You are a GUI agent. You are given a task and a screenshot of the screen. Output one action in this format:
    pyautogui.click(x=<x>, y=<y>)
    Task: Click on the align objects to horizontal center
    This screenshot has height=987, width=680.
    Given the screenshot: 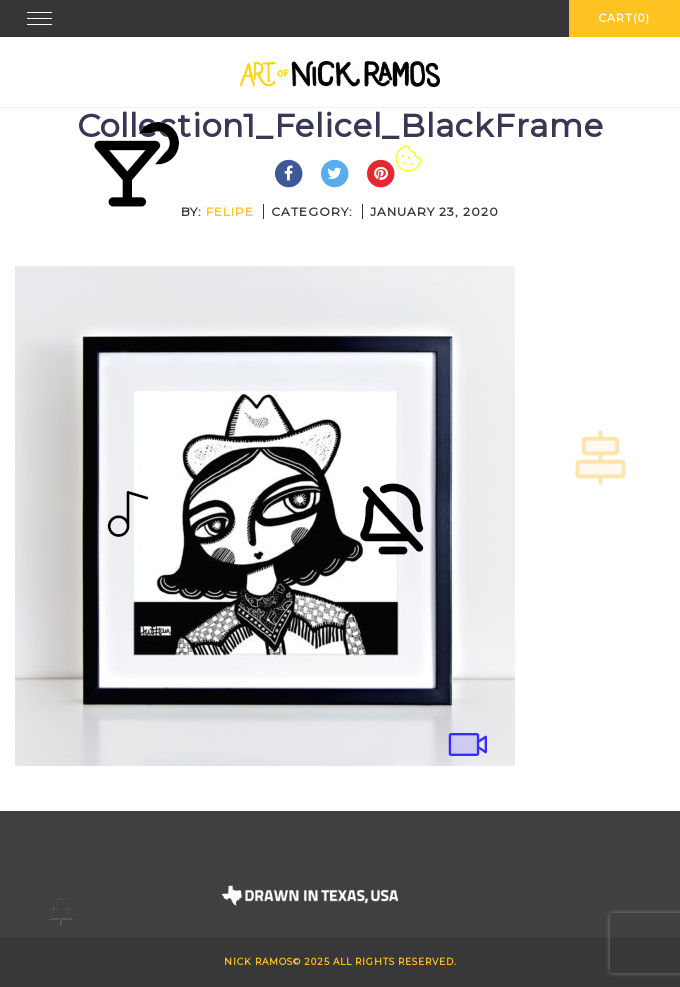 What is the action you would take?
    pyautogui.click(x=600, y=457)
    